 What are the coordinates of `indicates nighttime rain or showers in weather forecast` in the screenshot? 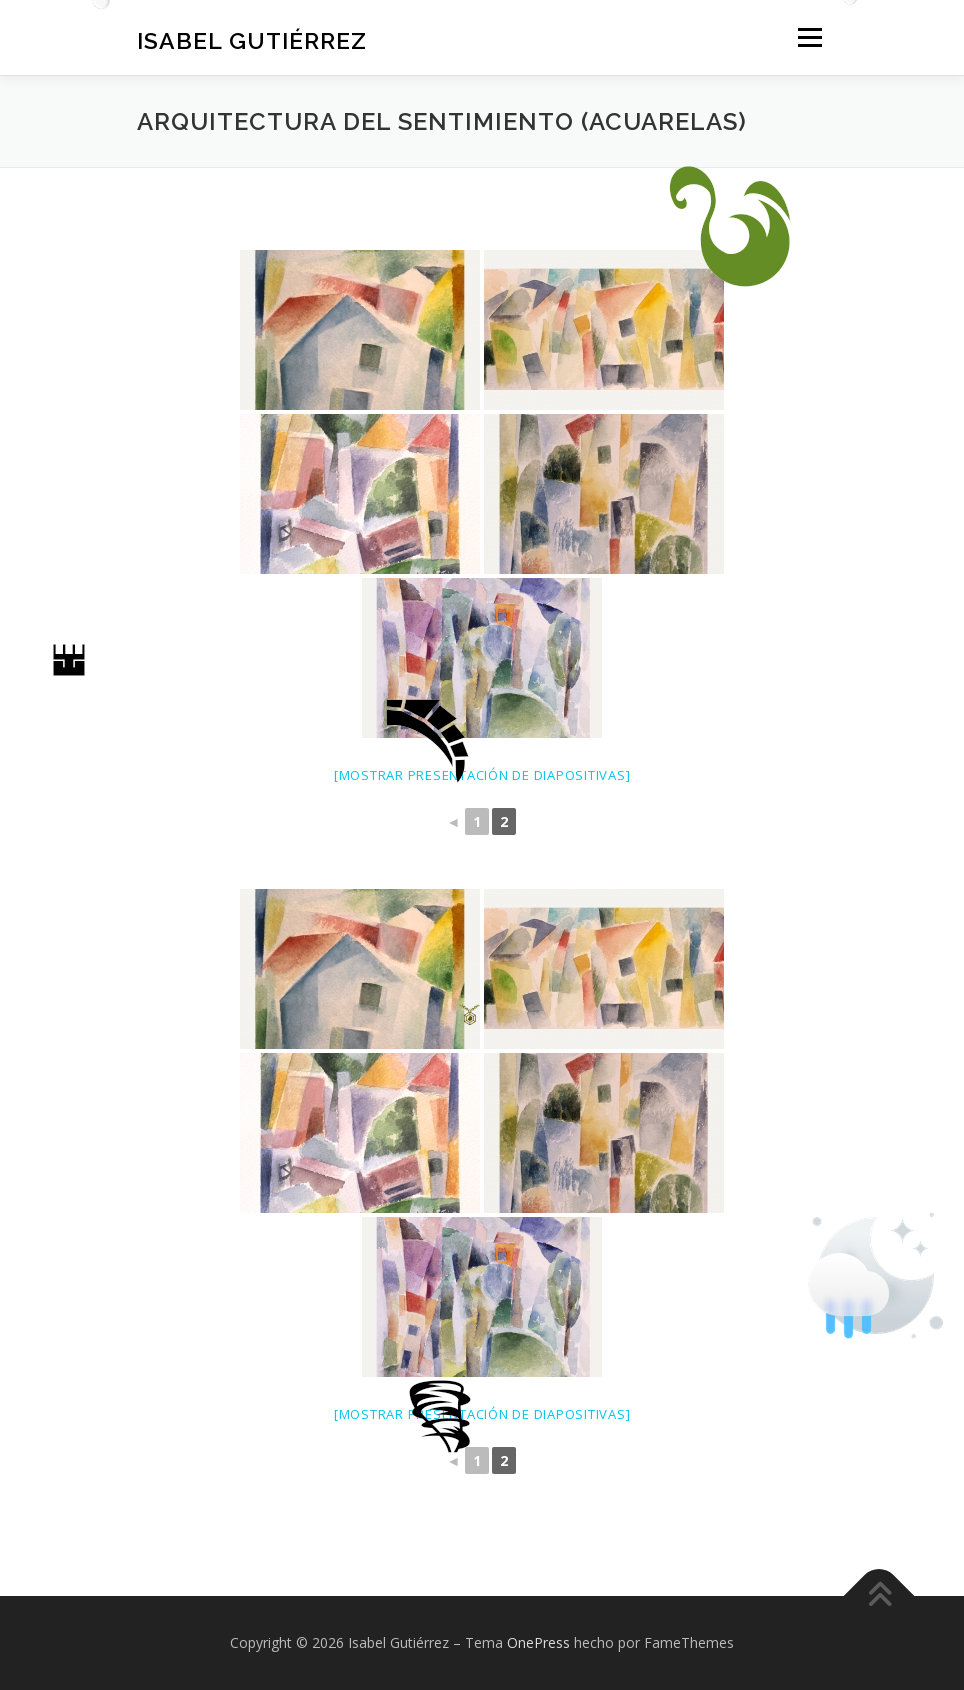 It's located at (875, 1275).